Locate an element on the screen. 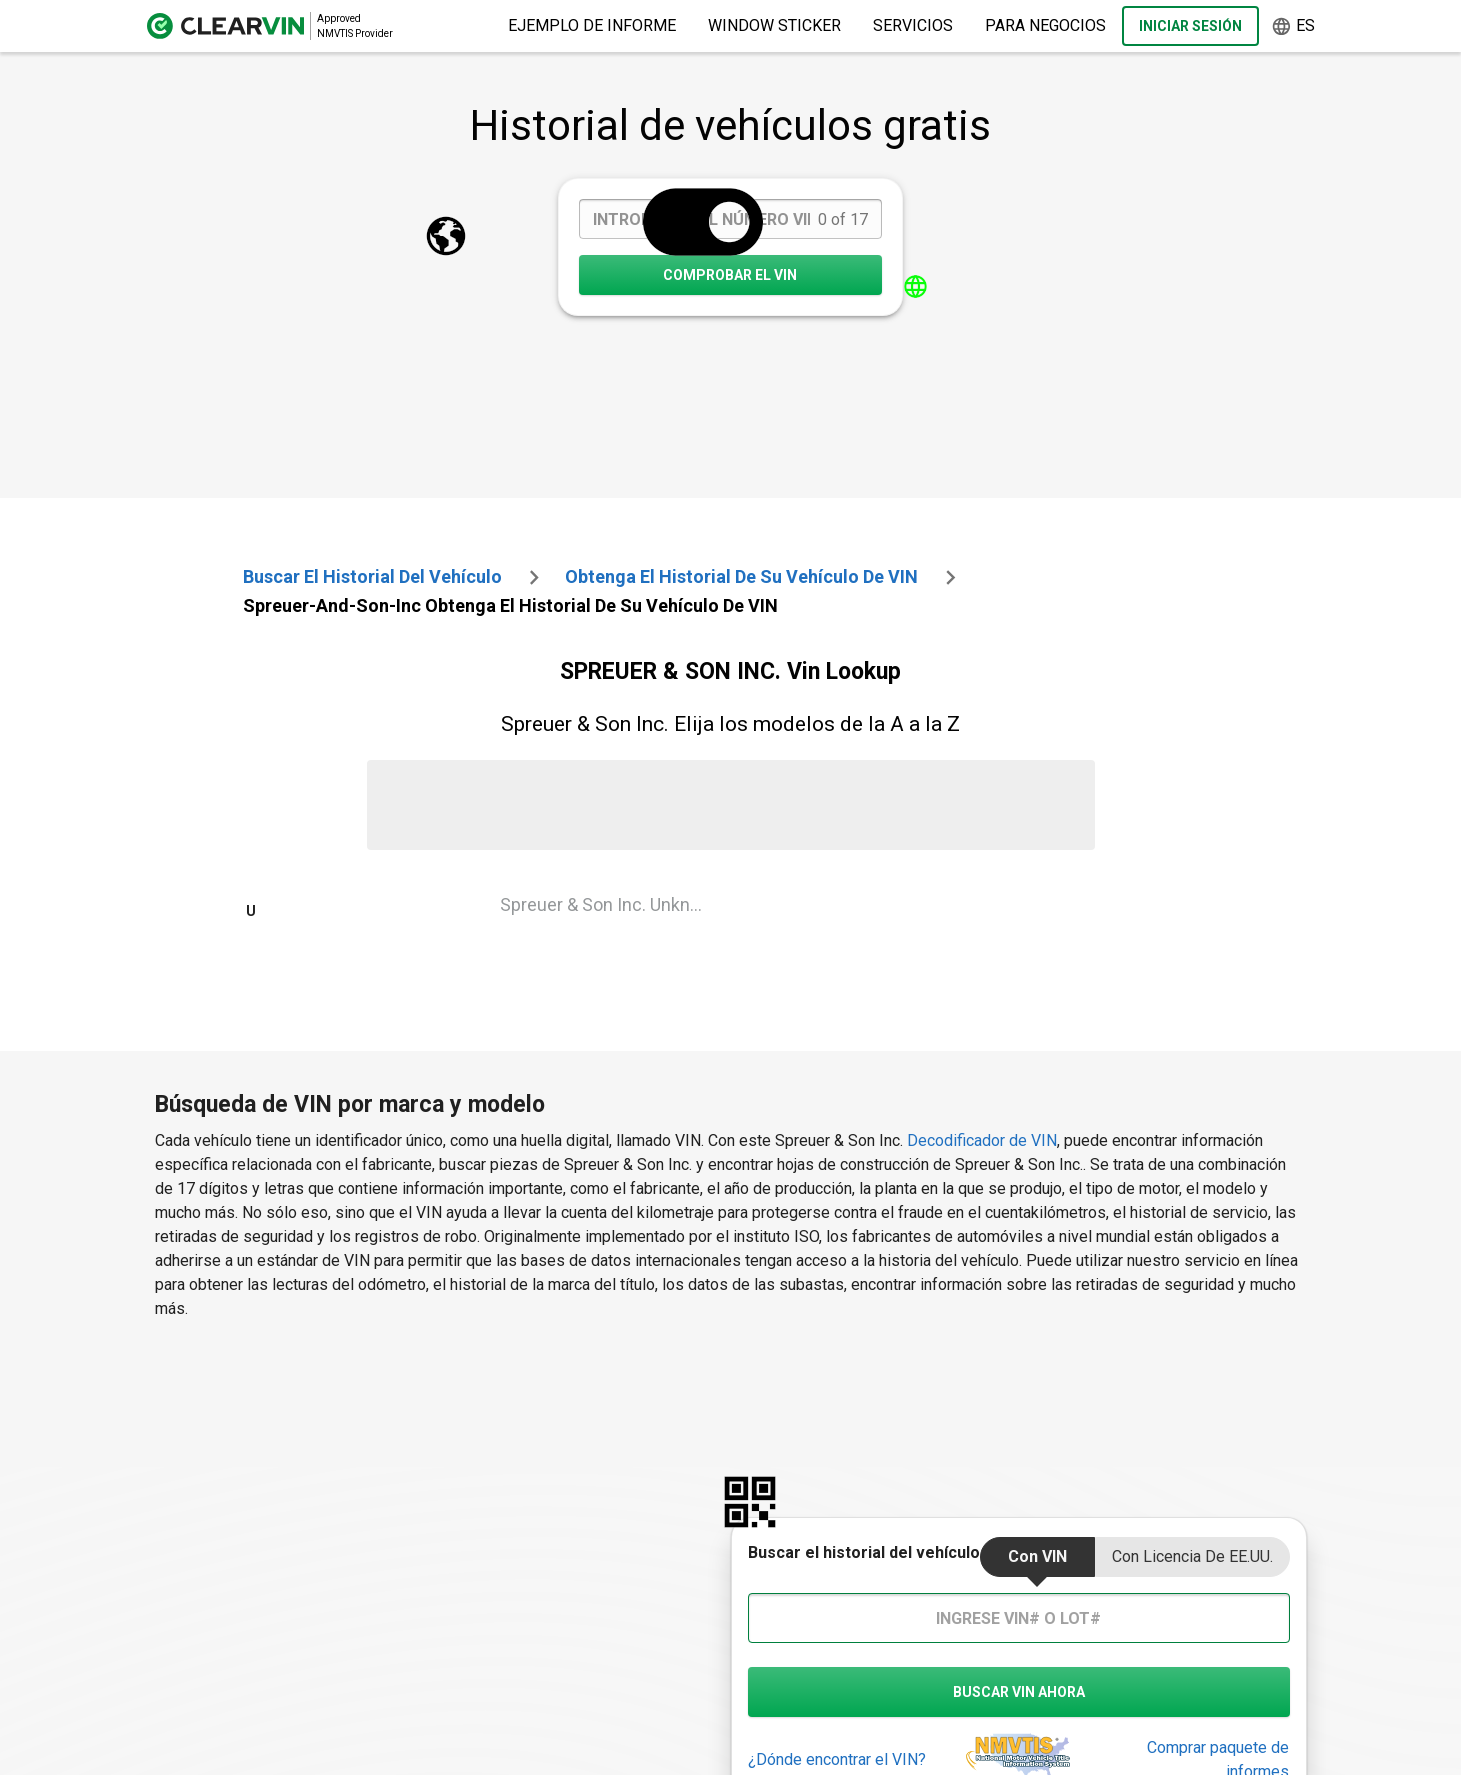  switch to global or worldwide view is located at coordinates (915, 286).